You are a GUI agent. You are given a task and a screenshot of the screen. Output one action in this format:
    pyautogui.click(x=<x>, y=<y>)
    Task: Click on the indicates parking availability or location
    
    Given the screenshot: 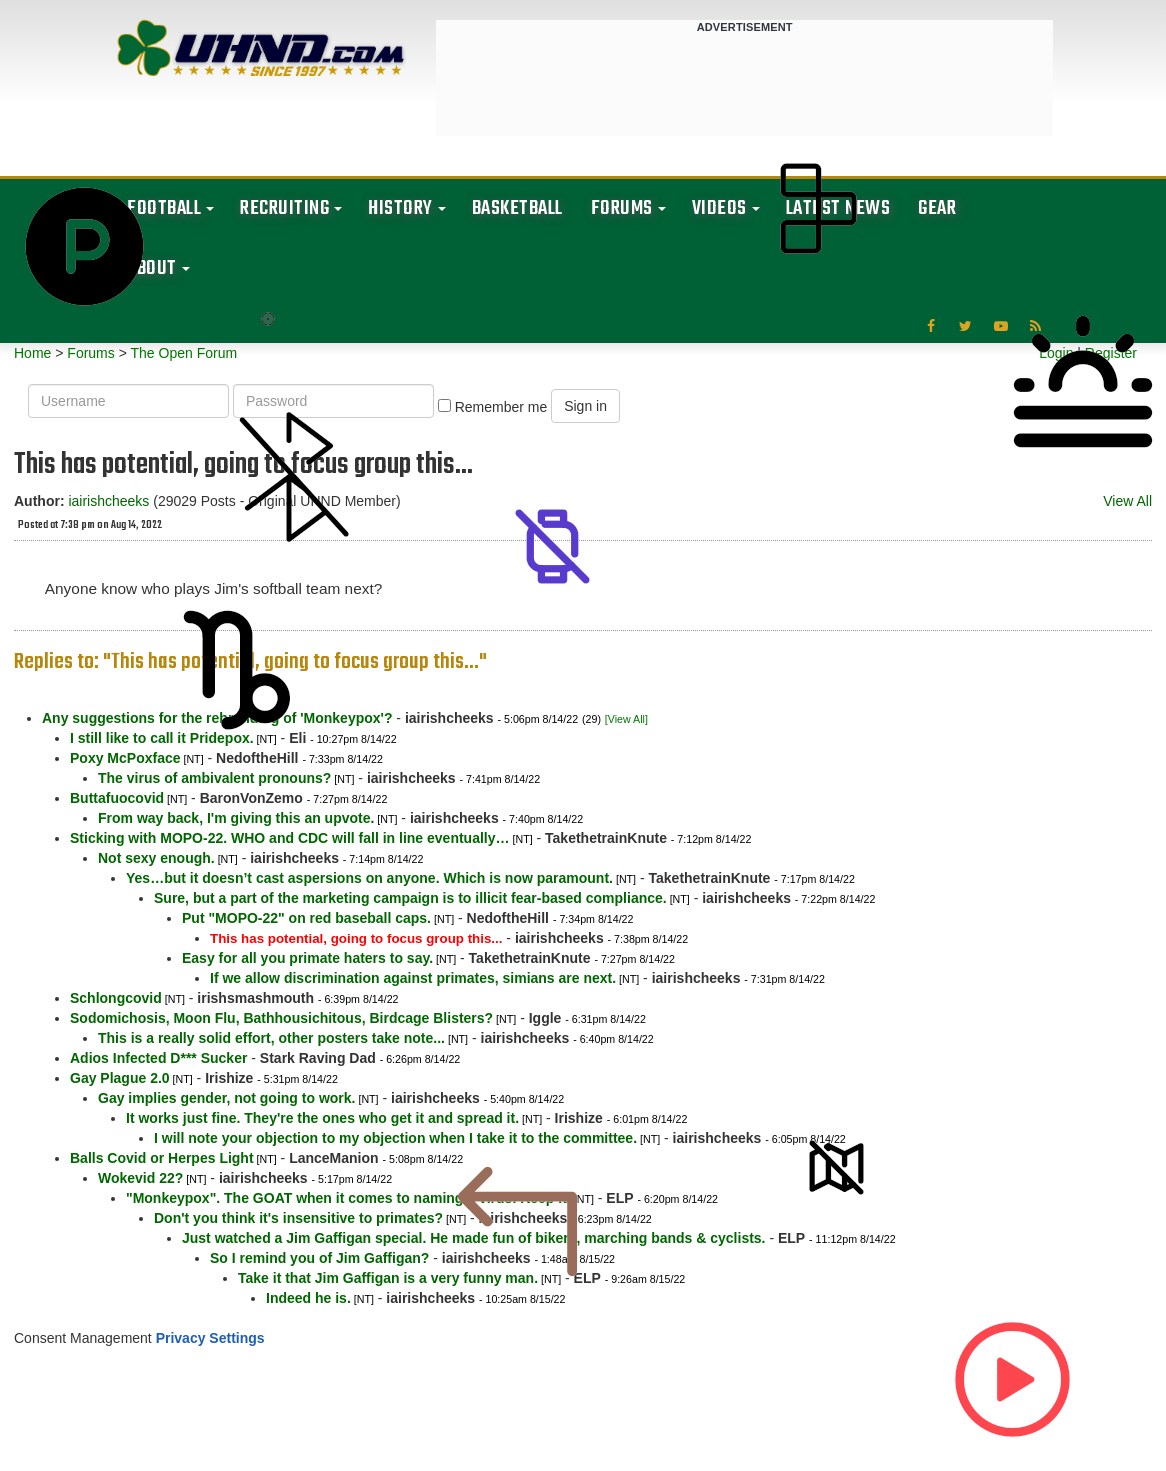 What is the action you would take?
    pyautogui.click(x=84, y=246)
    